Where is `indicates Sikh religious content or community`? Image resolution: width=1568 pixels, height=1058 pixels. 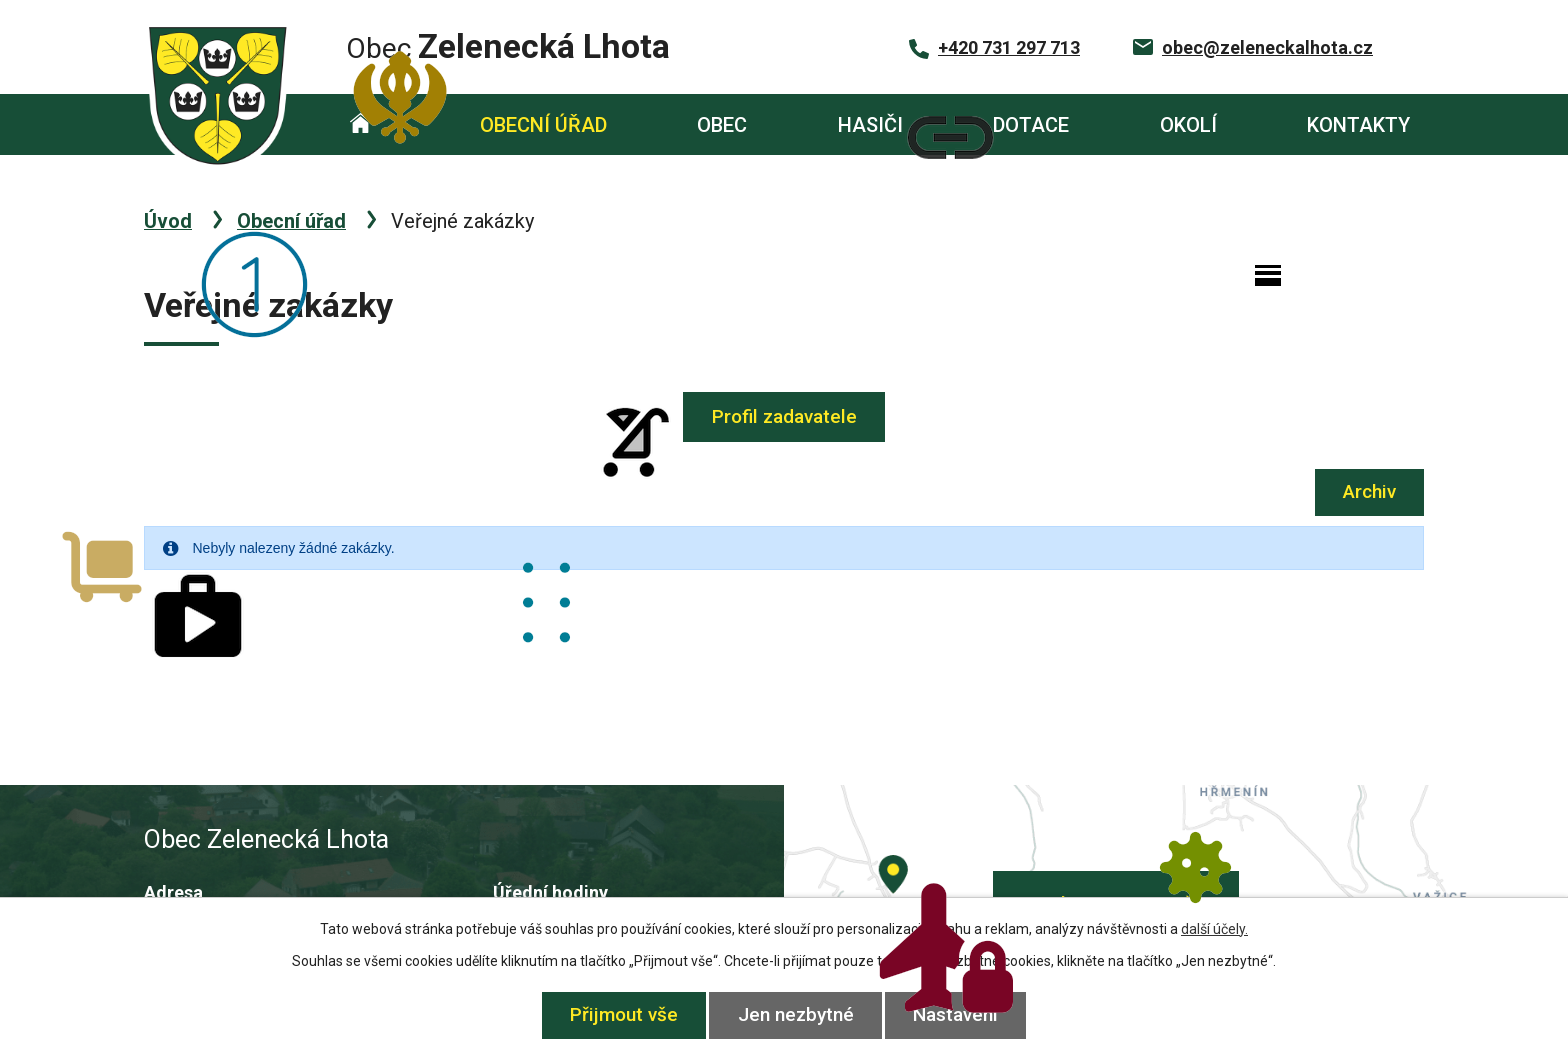 indicates Sikh religious content or community is located at coordinates (400, 97).